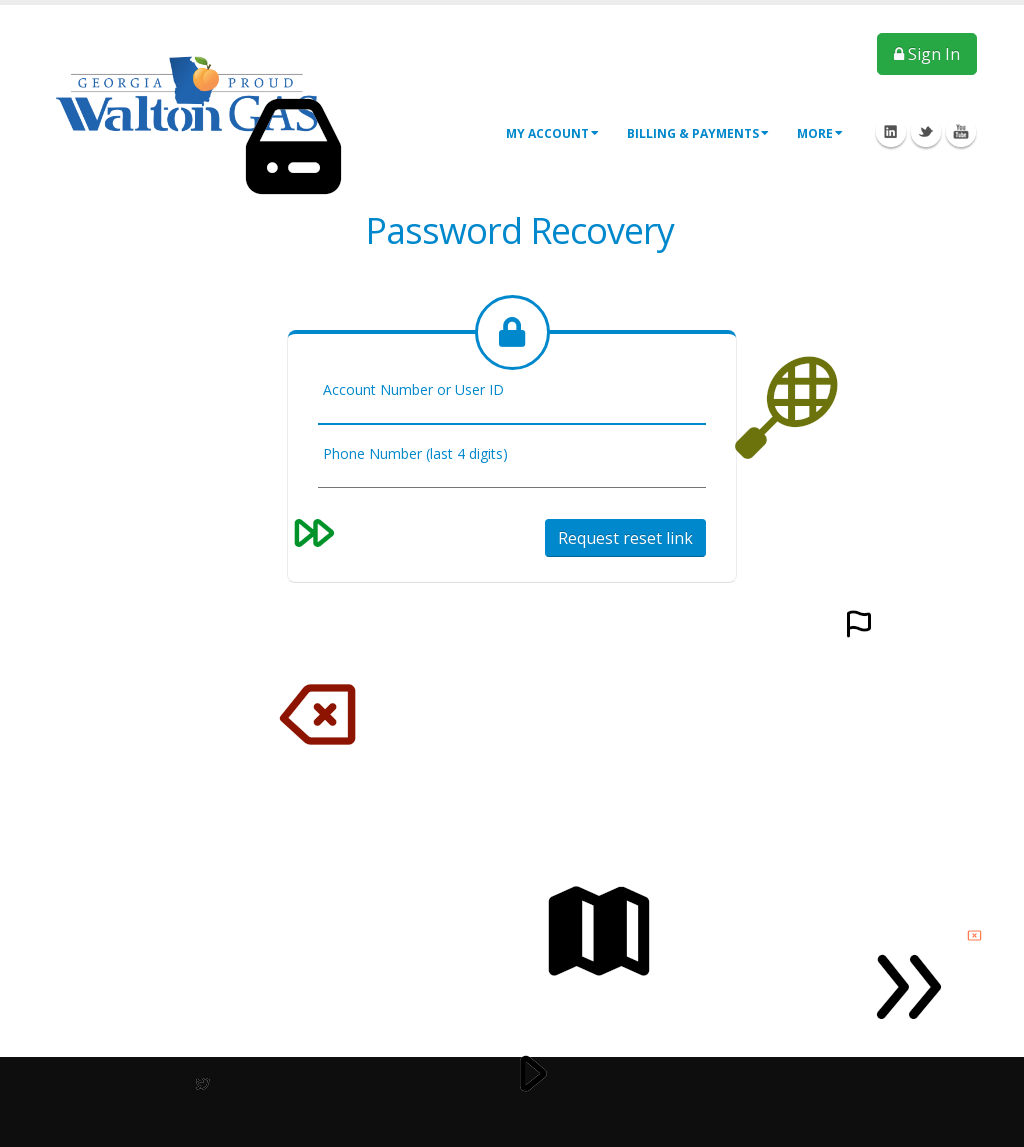 Image resolution: width=1024 pixels, height=1147 pixels. I want to click on close or dismiss a window, so click(974, 935).